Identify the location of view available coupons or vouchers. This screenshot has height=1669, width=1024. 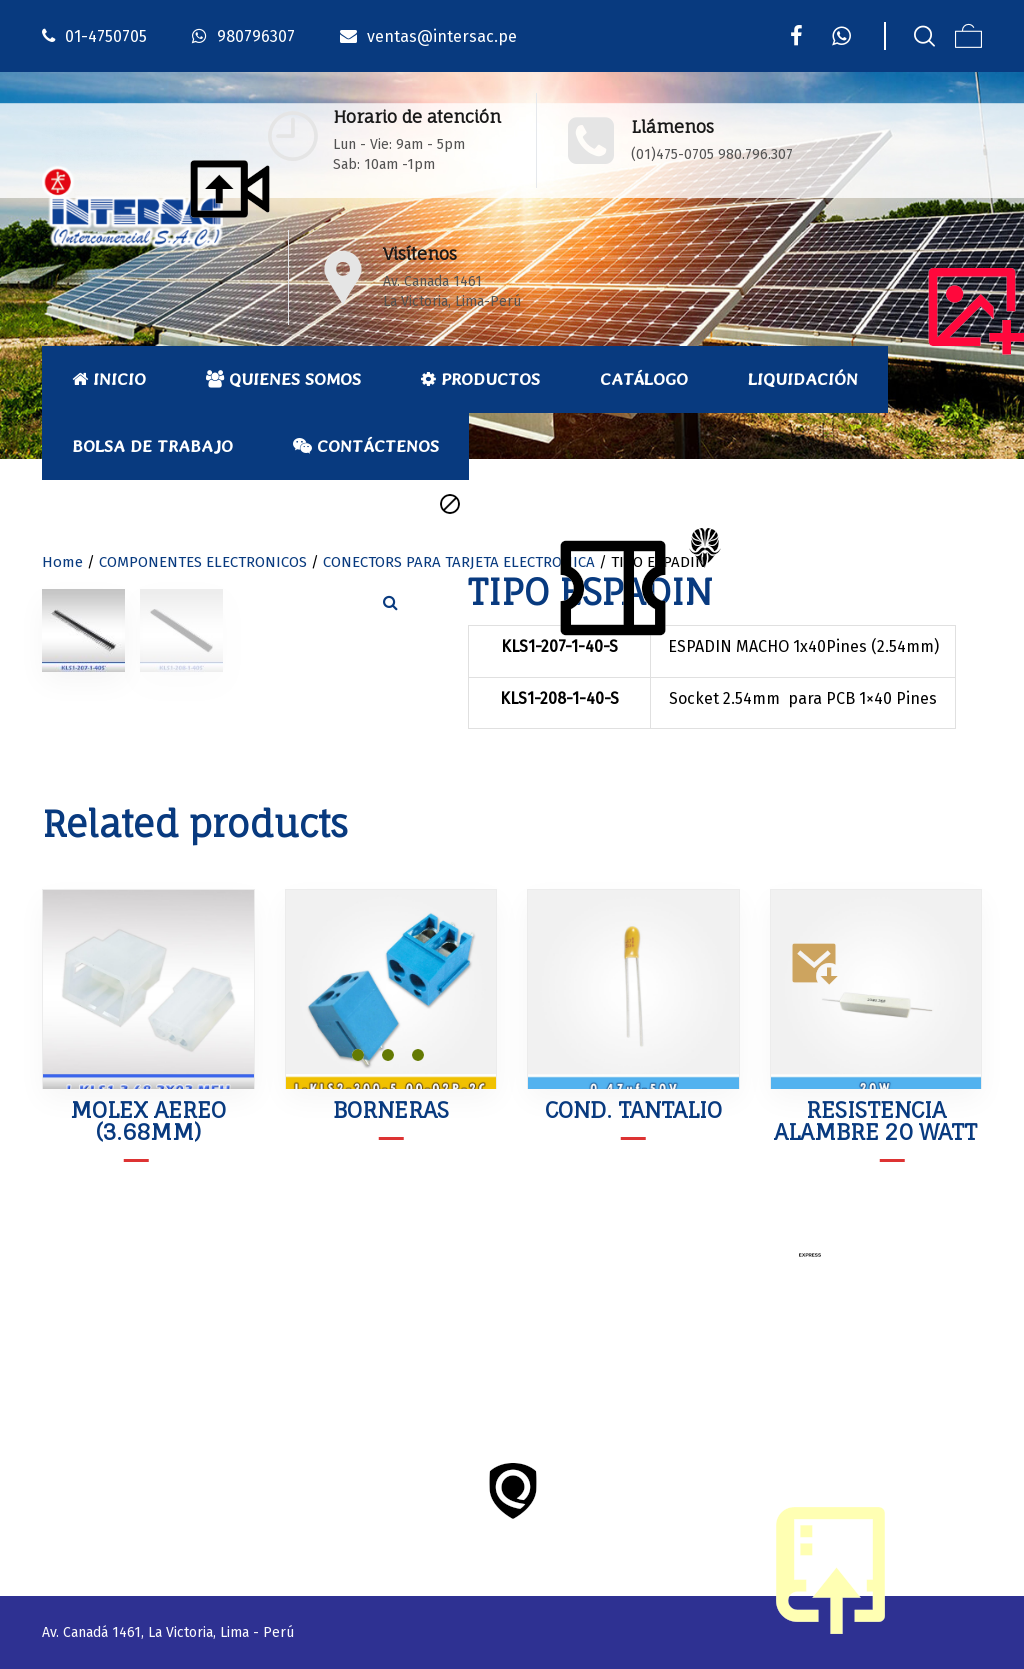
(613, 588).